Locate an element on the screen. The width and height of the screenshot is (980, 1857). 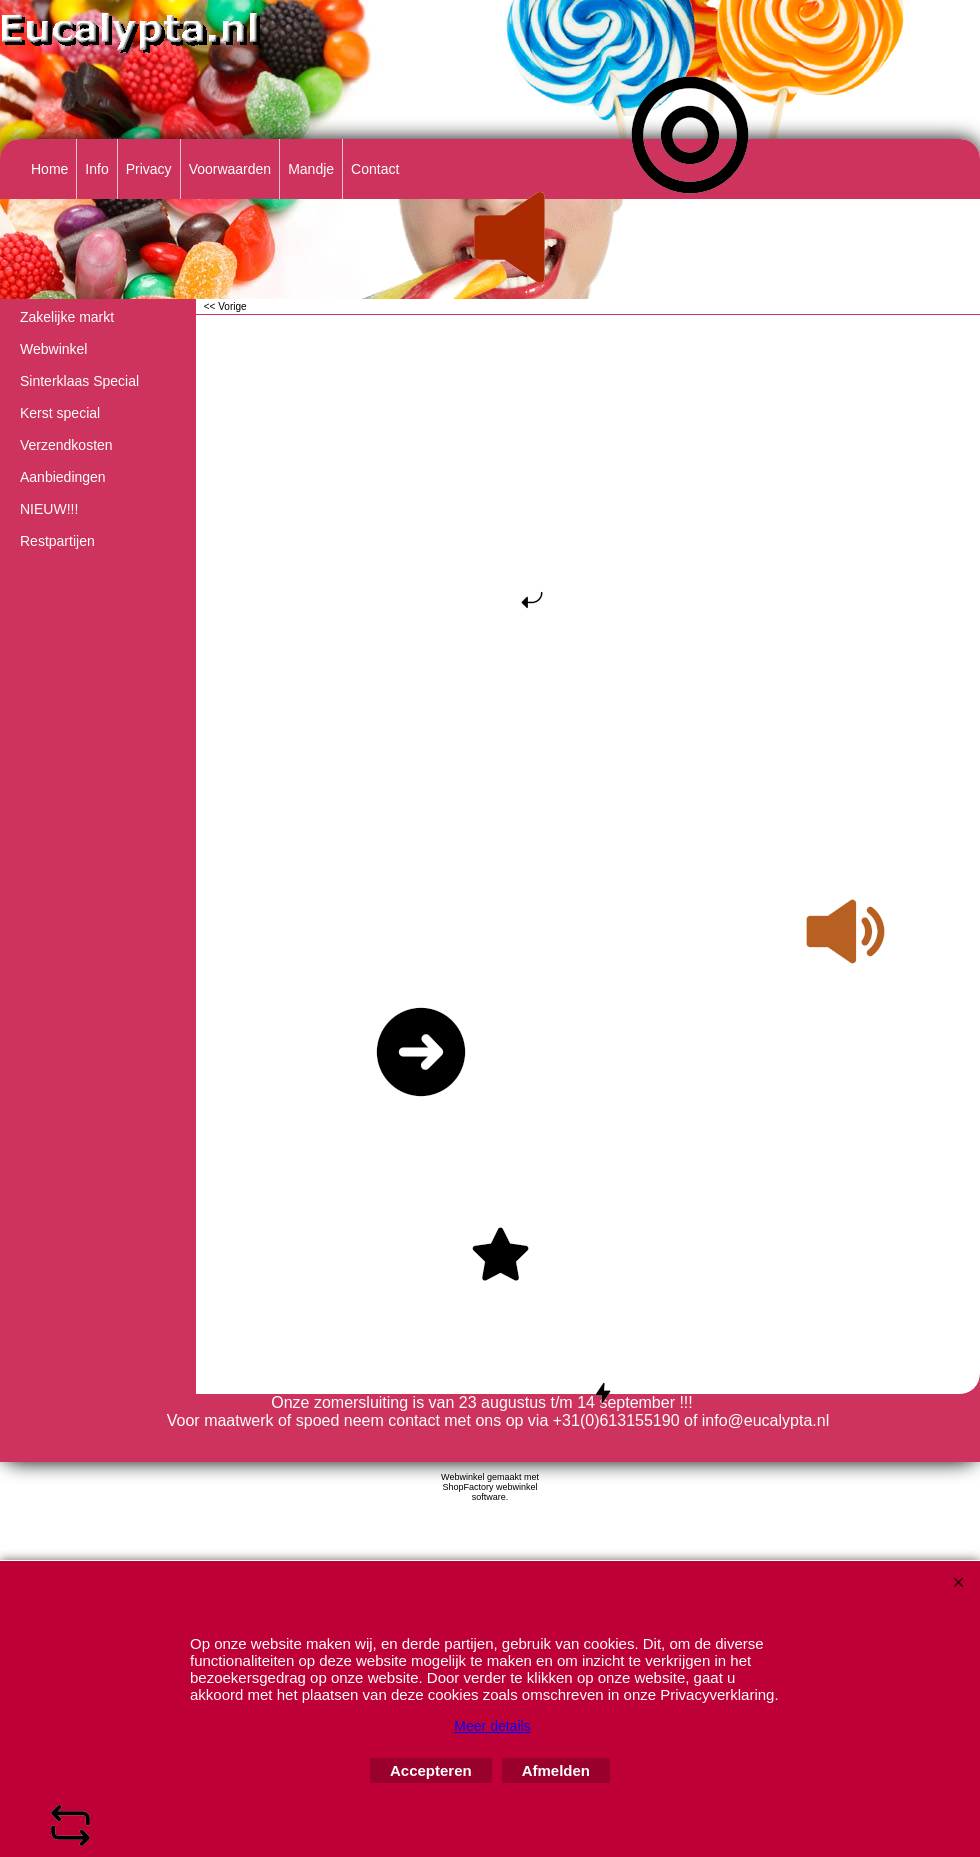
selected radio button option is located at coordinates (690, 135).